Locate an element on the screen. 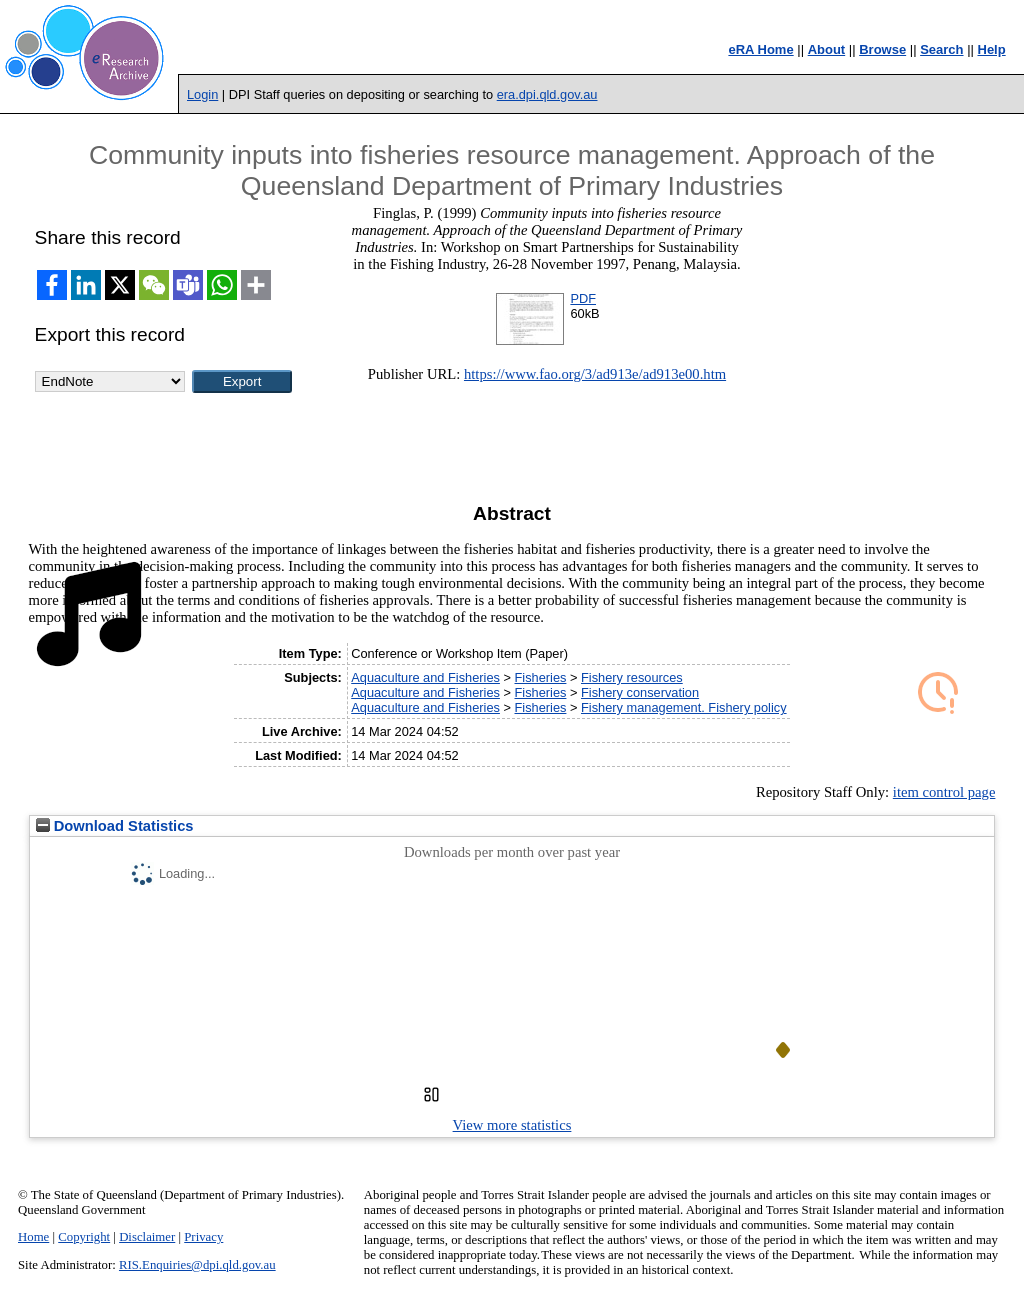  add or select a keyframe in animation timeline is located at coordinates (783, 1050).